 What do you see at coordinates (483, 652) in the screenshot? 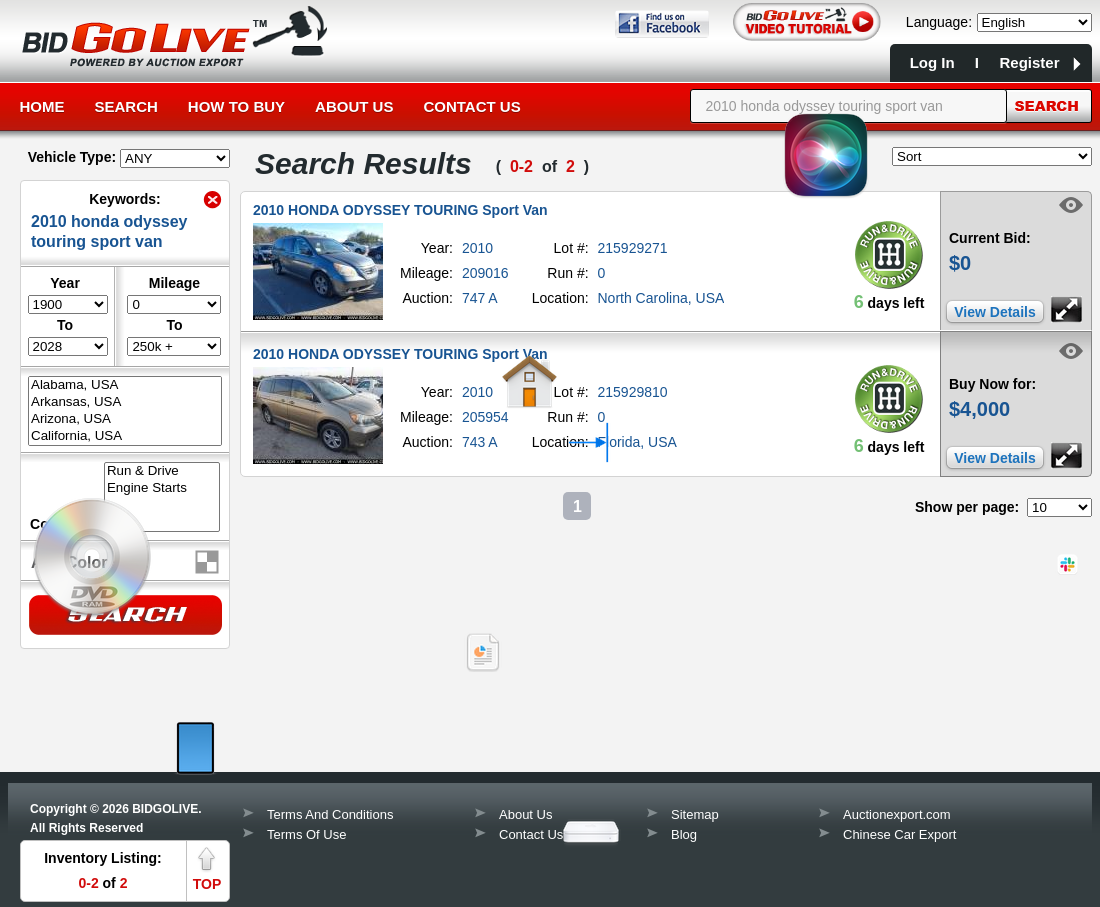
I see `open a presentation file` at bounding box center [483, 652].